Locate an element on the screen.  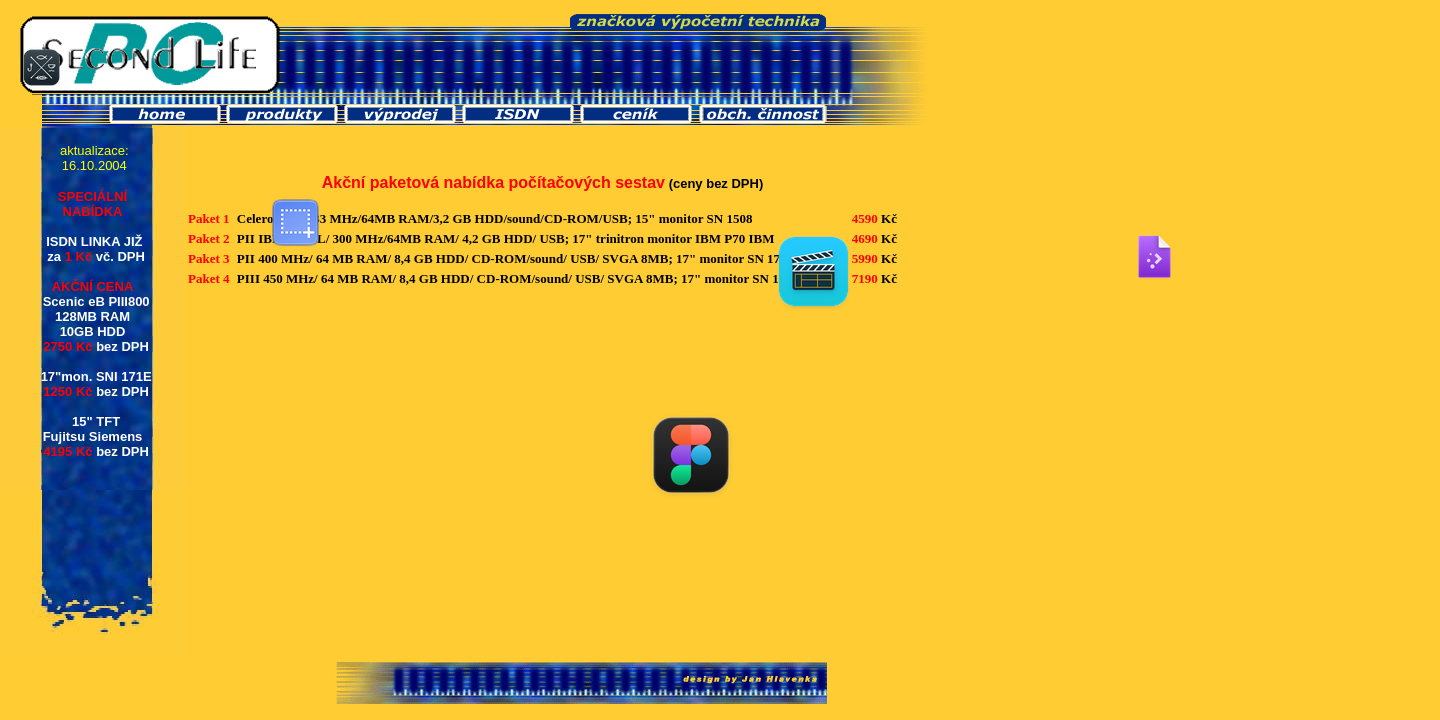
launch fishing planet game is located at coordinates (41, 67).